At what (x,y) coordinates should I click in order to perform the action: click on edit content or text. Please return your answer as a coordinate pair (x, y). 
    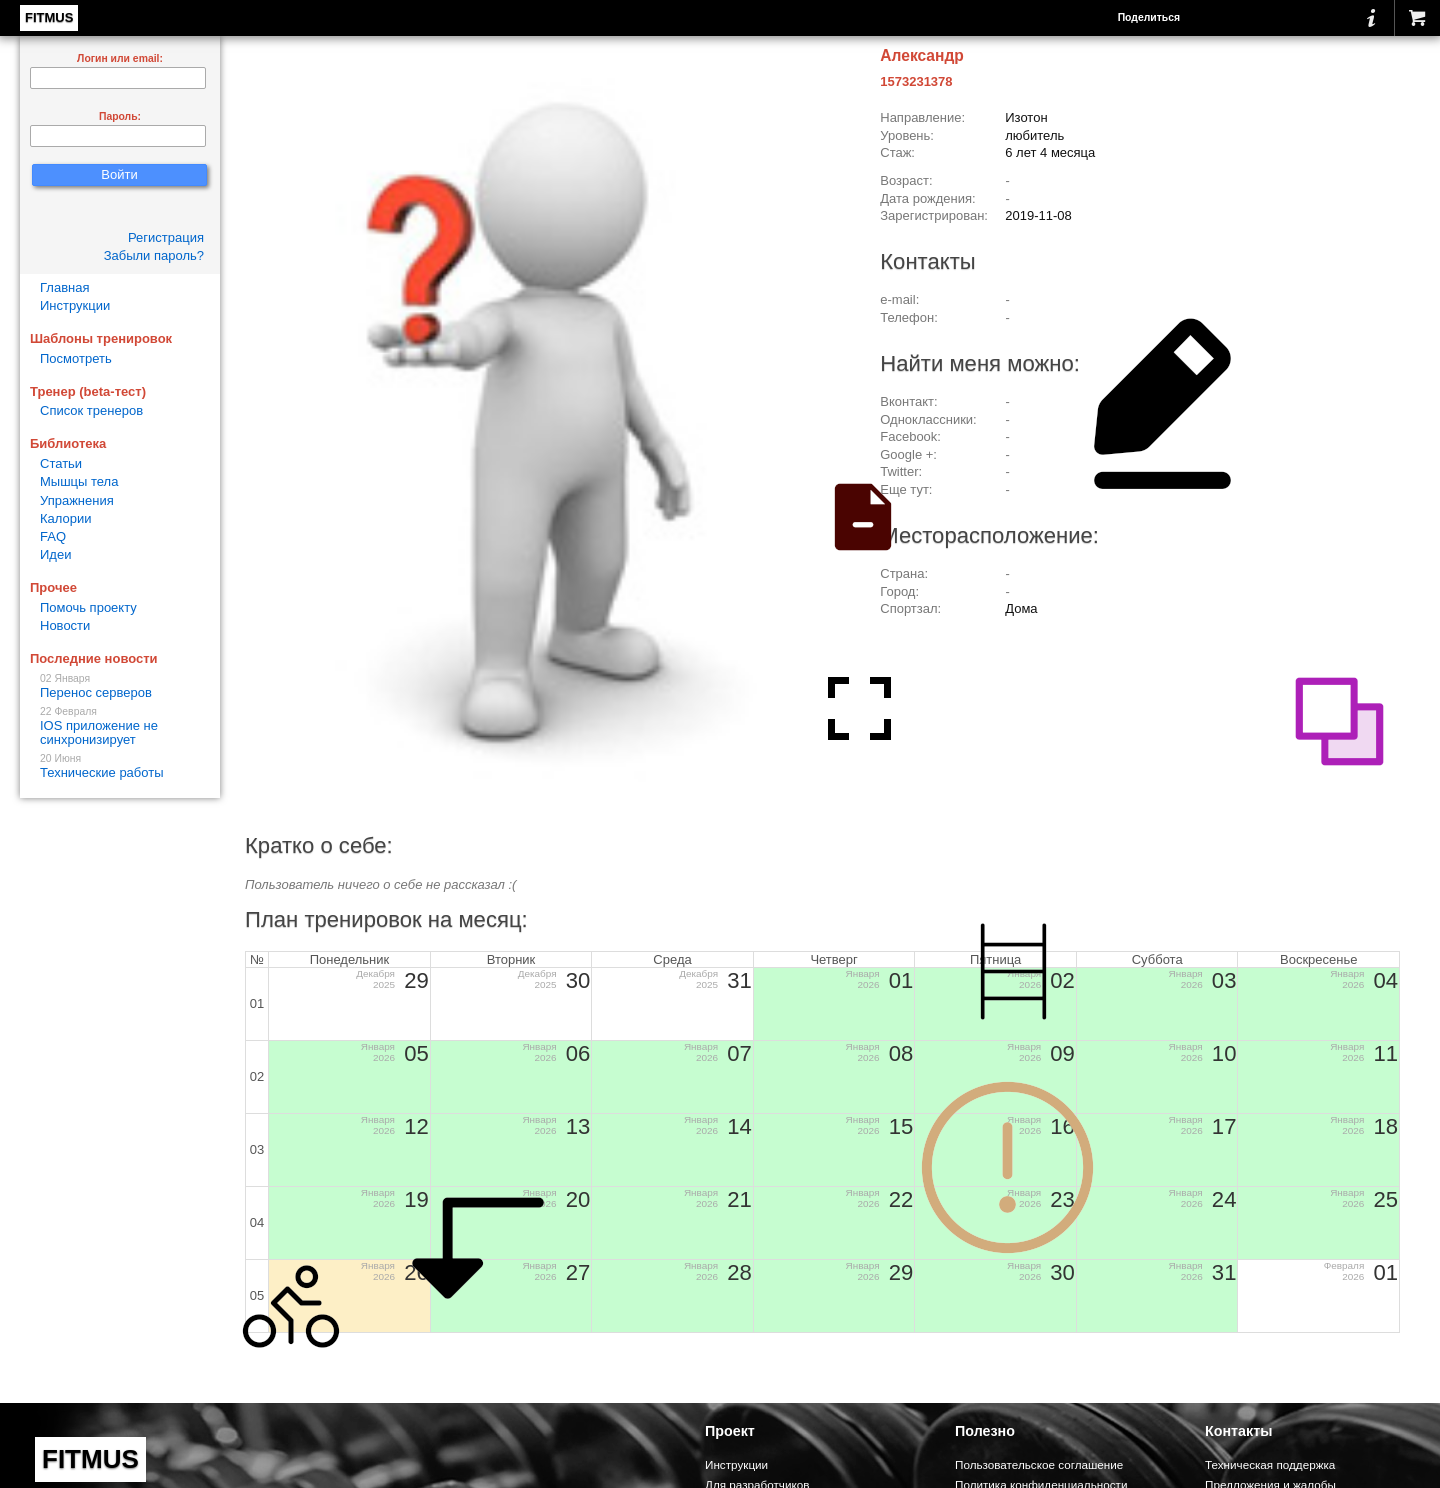
    Looking at the image, I should click on (1162, 403).